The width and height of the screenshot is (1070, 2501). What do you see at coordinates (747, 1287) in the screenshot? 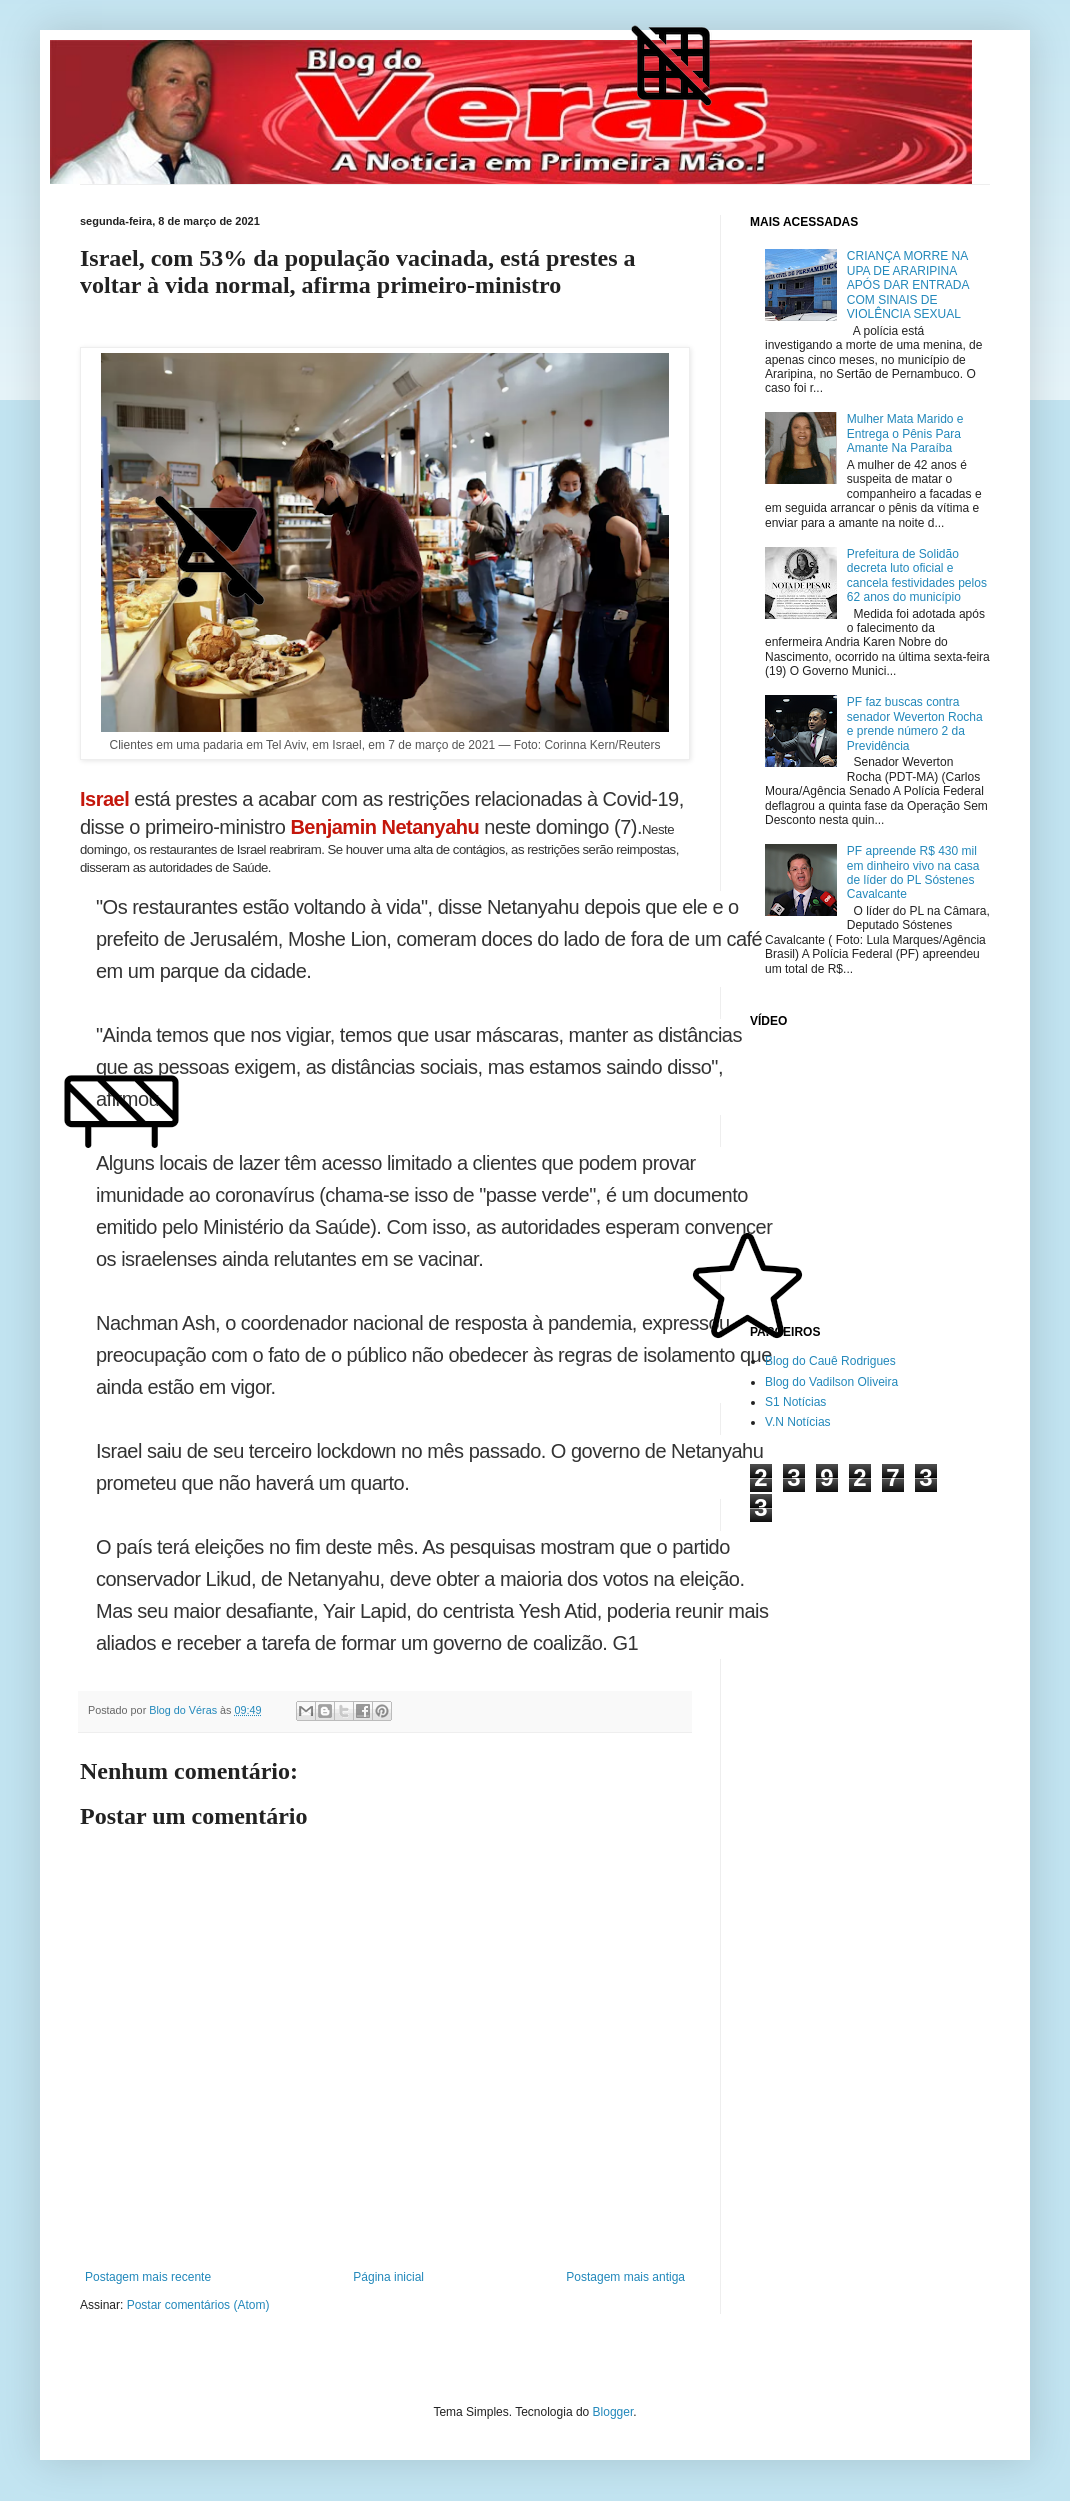
I see `add to favorites` at bounding box center [747, 1287].